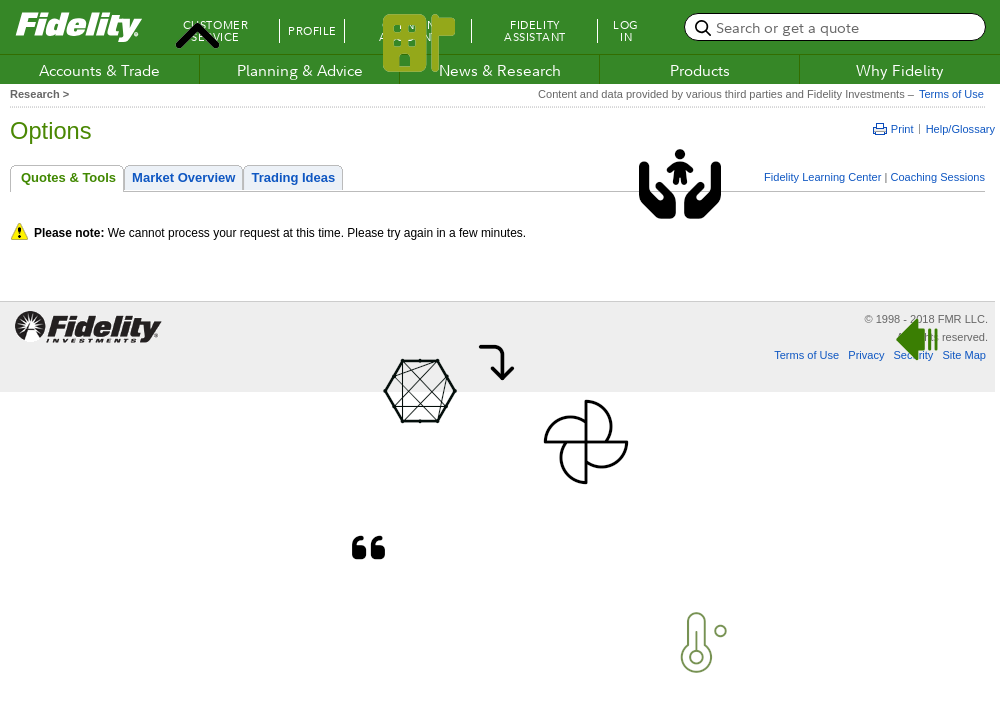  I want to click on view current temperature, so click(698, 642).